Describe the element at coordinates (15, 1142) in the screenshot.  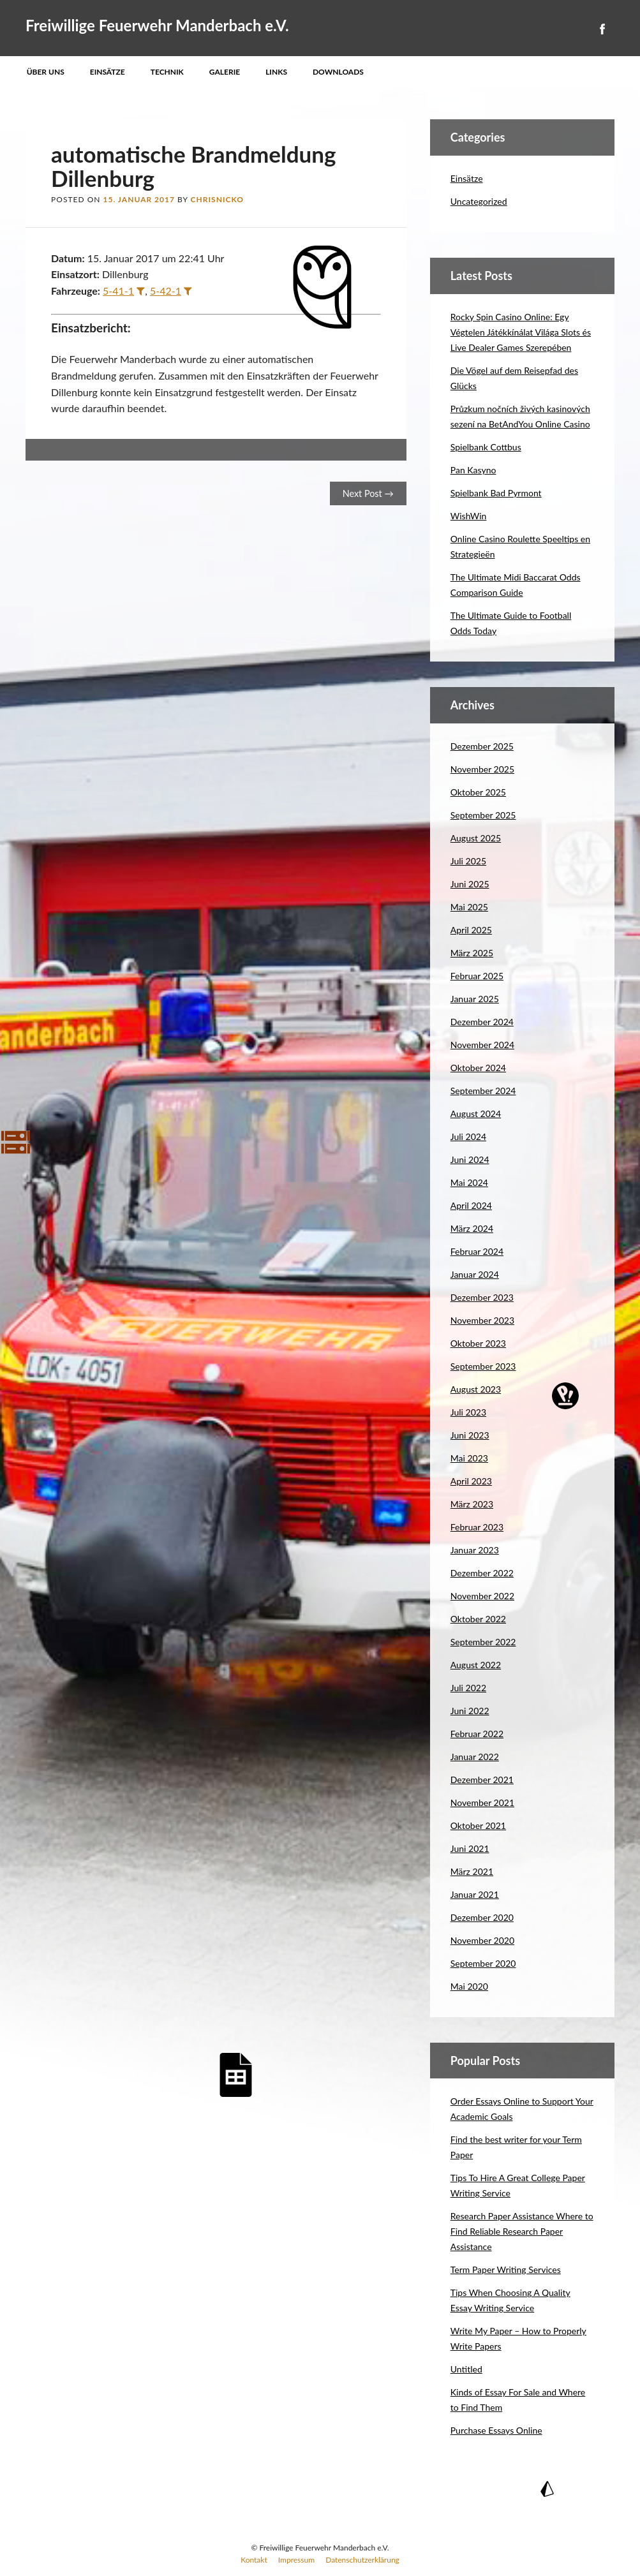
I see `google cloud storage service logo` at that location.